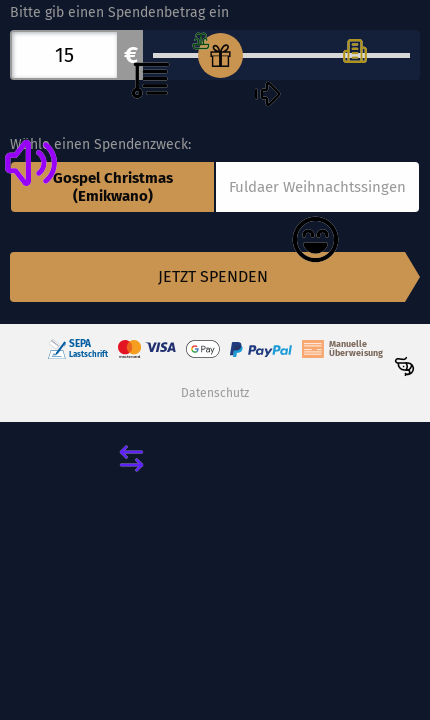 The width and height of the screenshot is (430, 720). I want to click on adjust audio volume settings, so click(31, 163).